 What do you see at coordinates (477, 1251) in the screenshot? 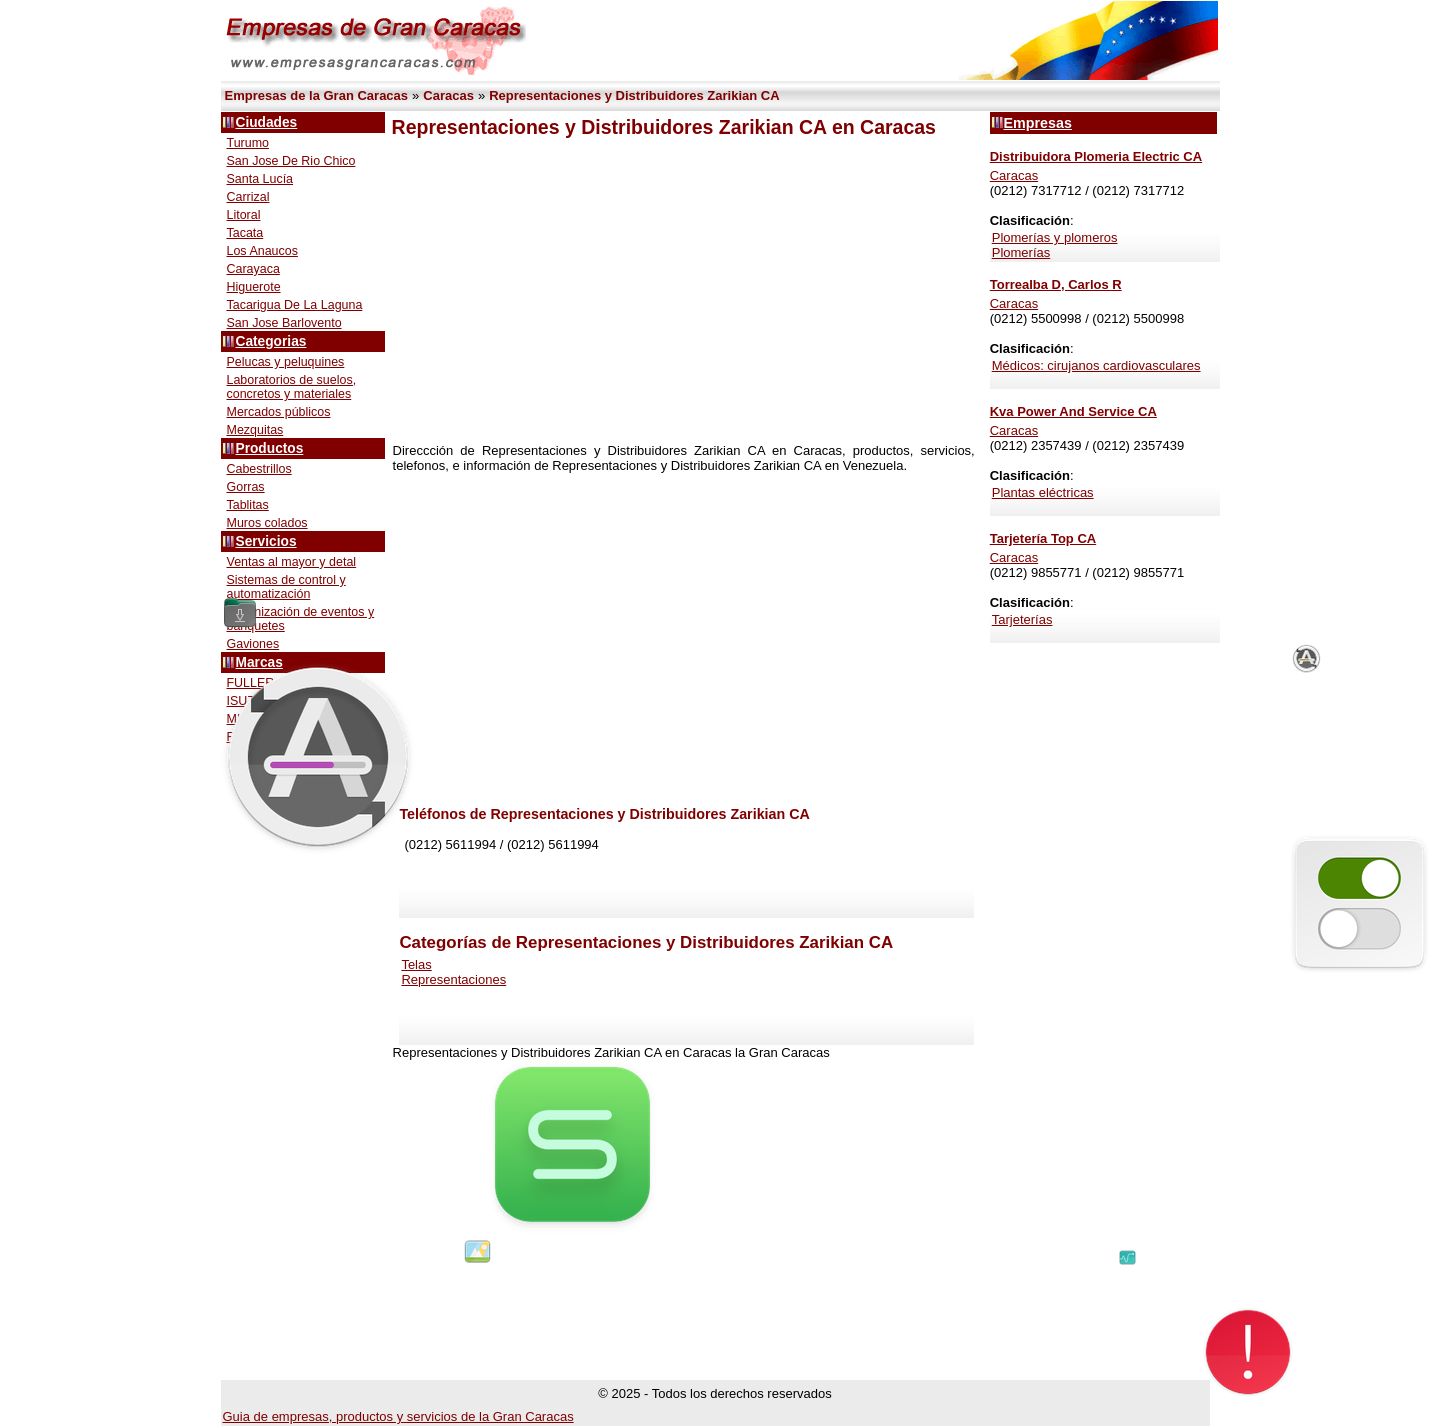
I see `open graphics or image editing applications` at bounding box center [477, 1251].